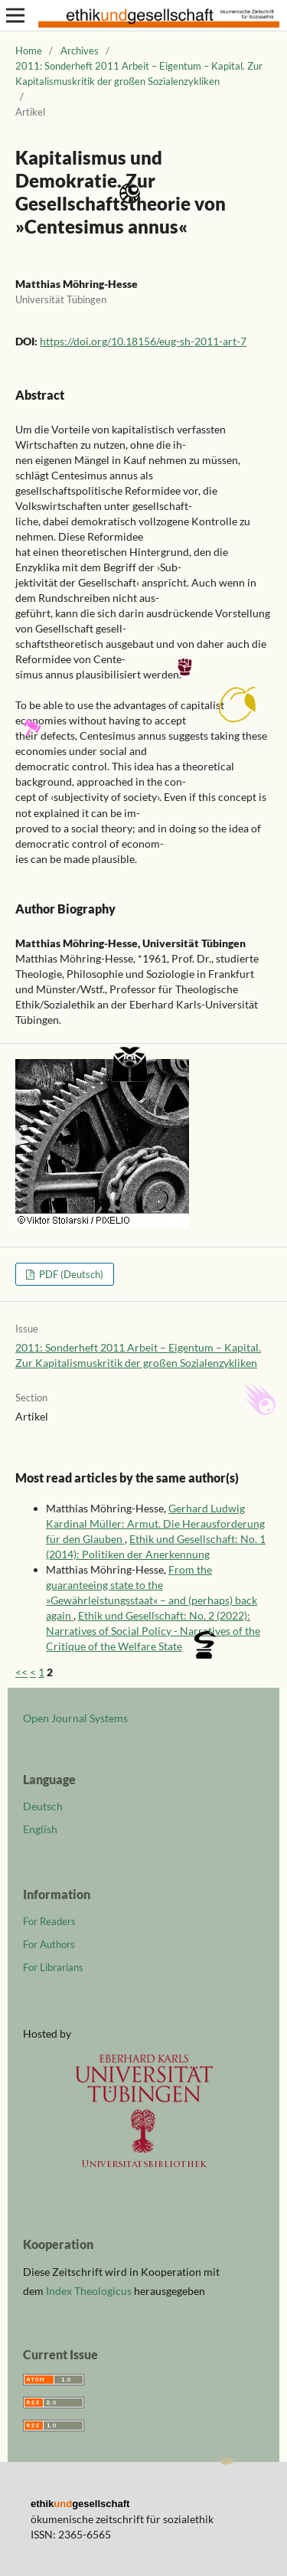  I want to click on select caravan or RV vehicle type, so click(228, 2462).